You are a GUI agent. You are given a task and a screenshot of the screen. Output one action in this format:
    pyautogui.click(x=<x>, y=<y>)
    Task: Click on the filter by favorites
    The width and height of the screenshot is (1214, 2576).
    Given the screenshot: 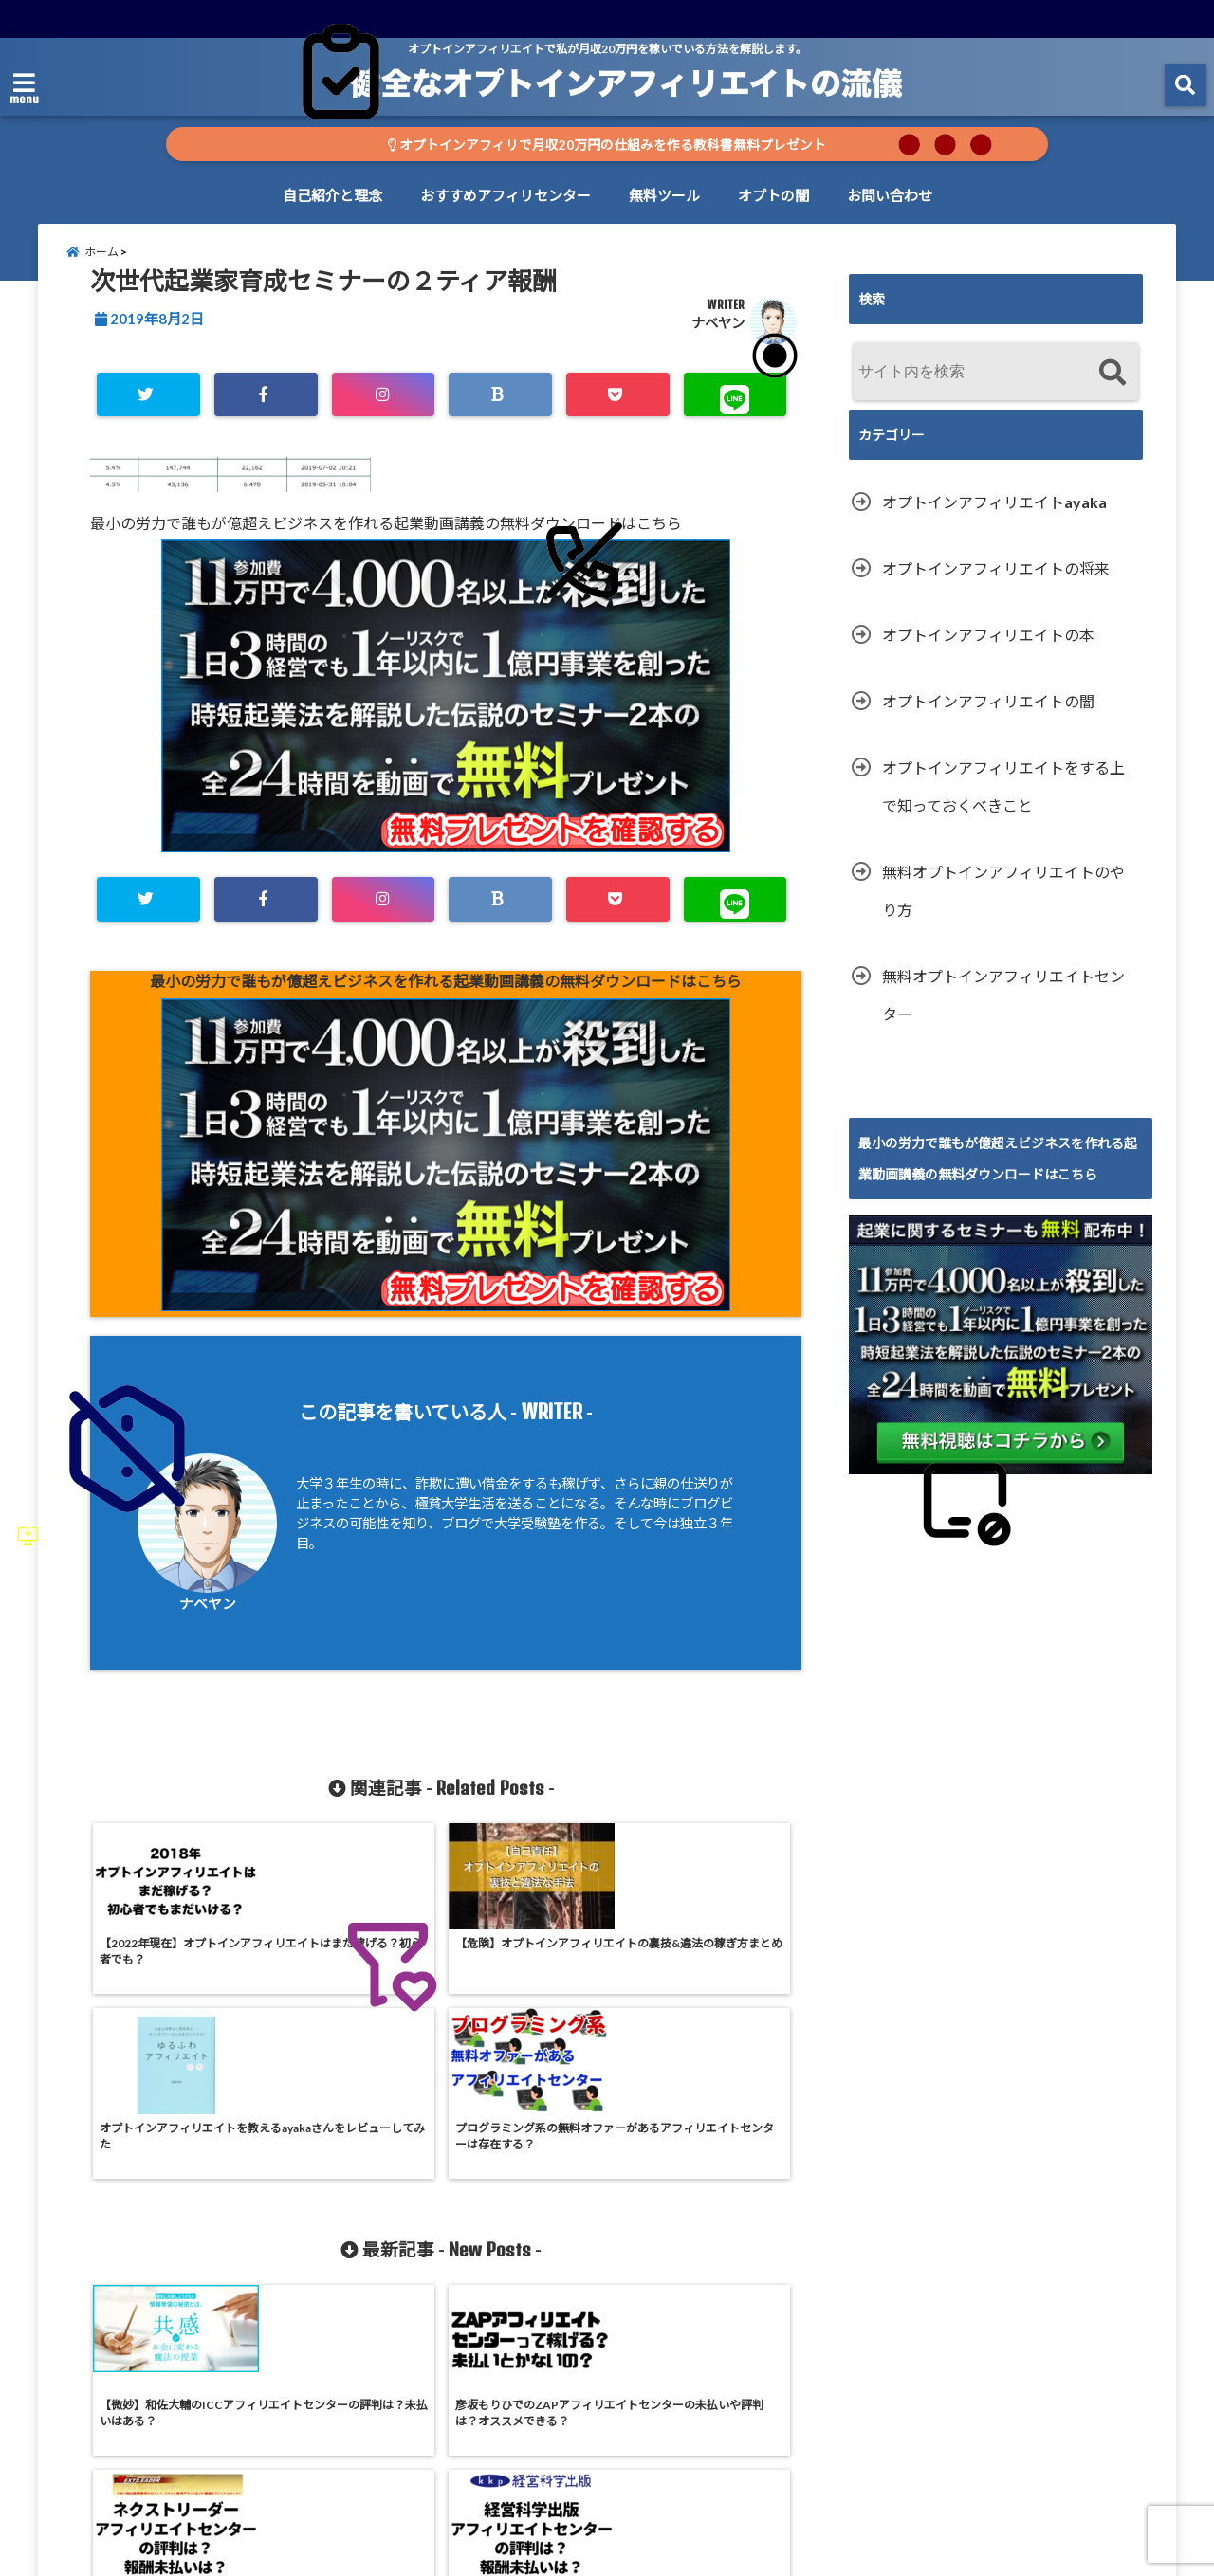 What is the action you would take?
    pyautogui.click(x=388, y=1963)
    